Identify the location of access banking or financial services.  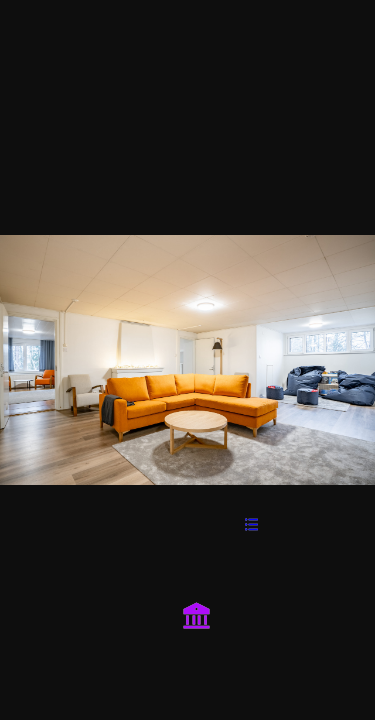
(196, 615).